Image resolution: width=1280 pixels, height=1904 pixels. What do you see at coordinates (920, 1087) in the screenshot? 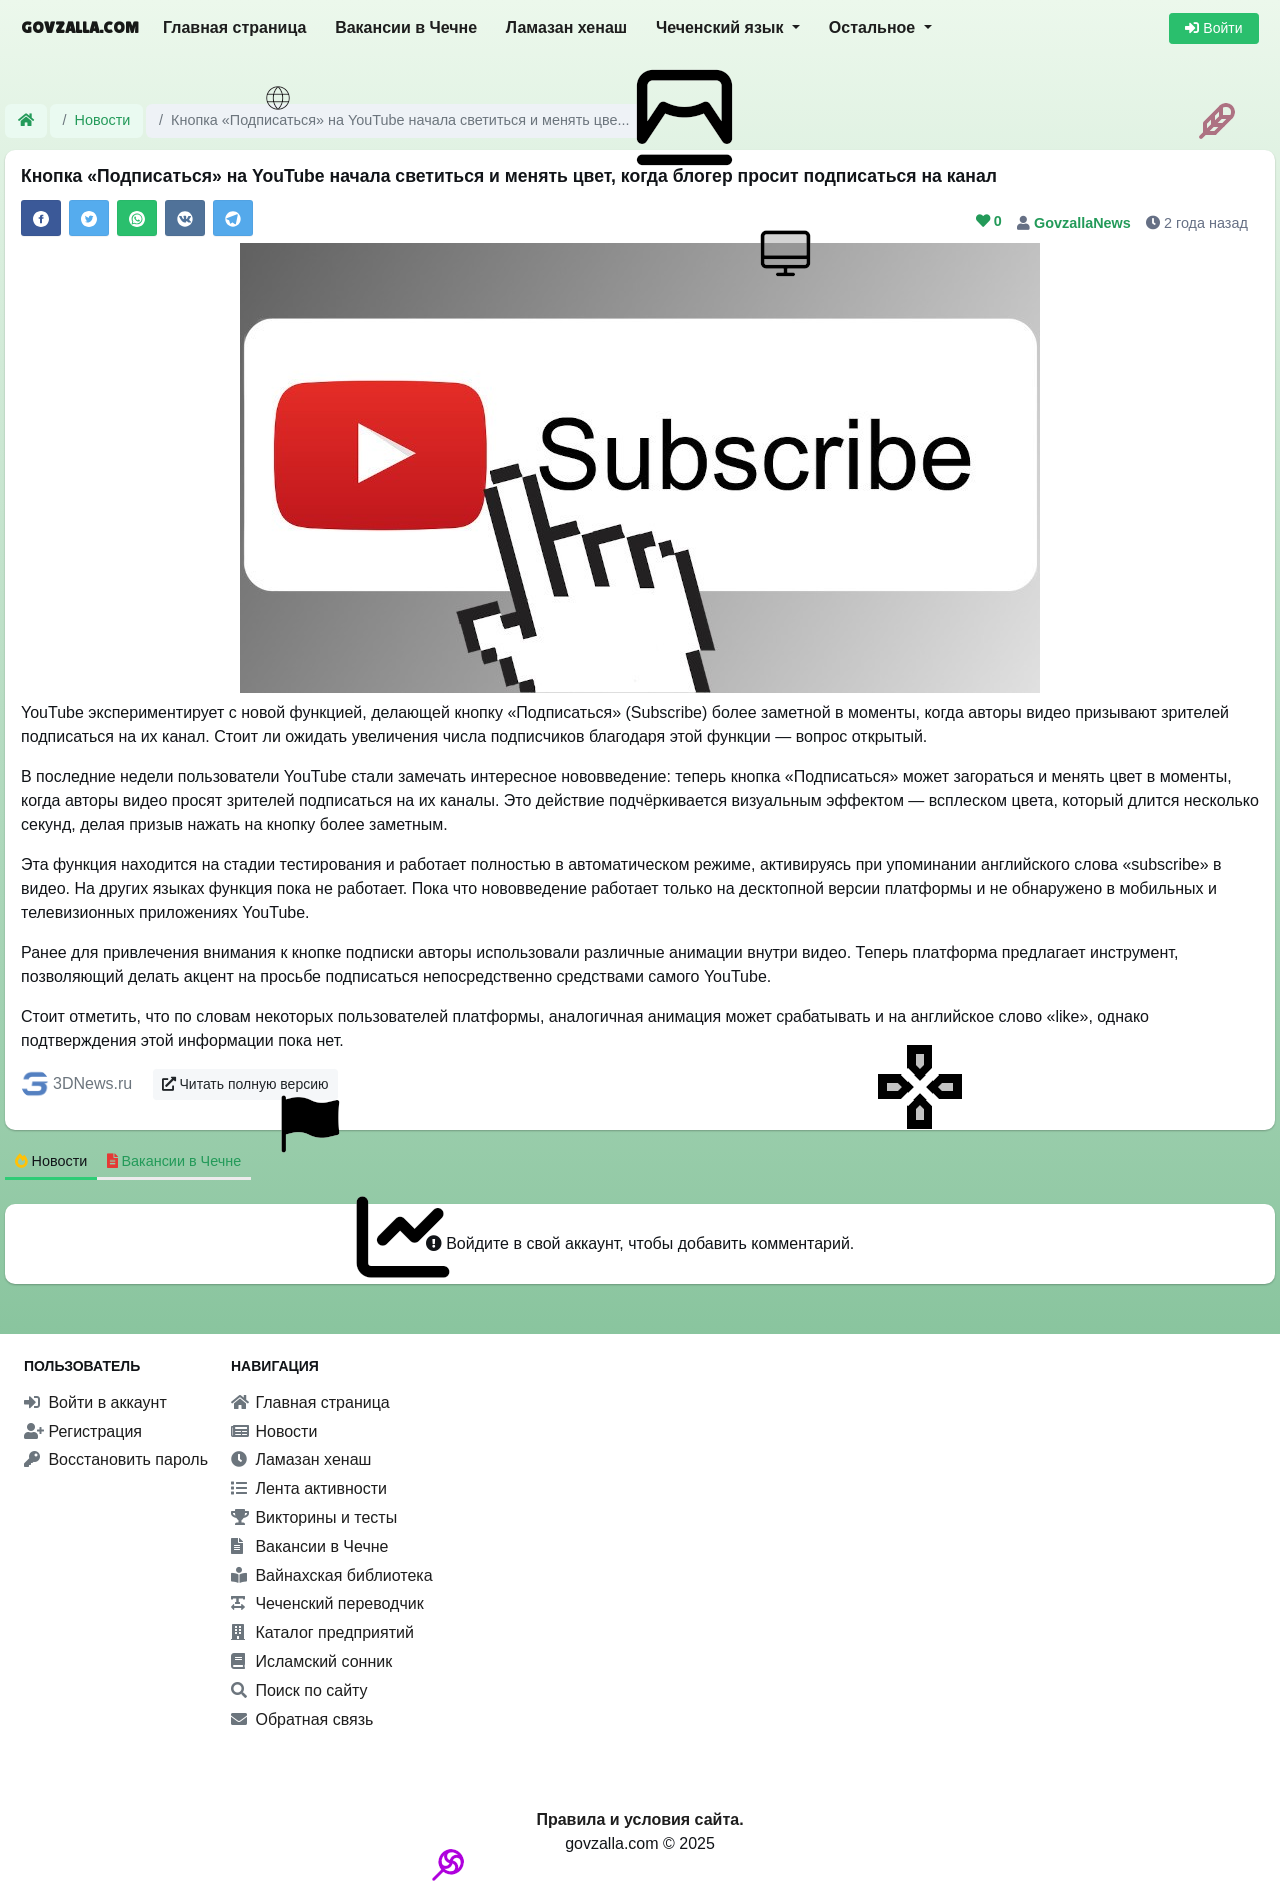
I see `access games or gaming section` at bounding box center [920, 1087].